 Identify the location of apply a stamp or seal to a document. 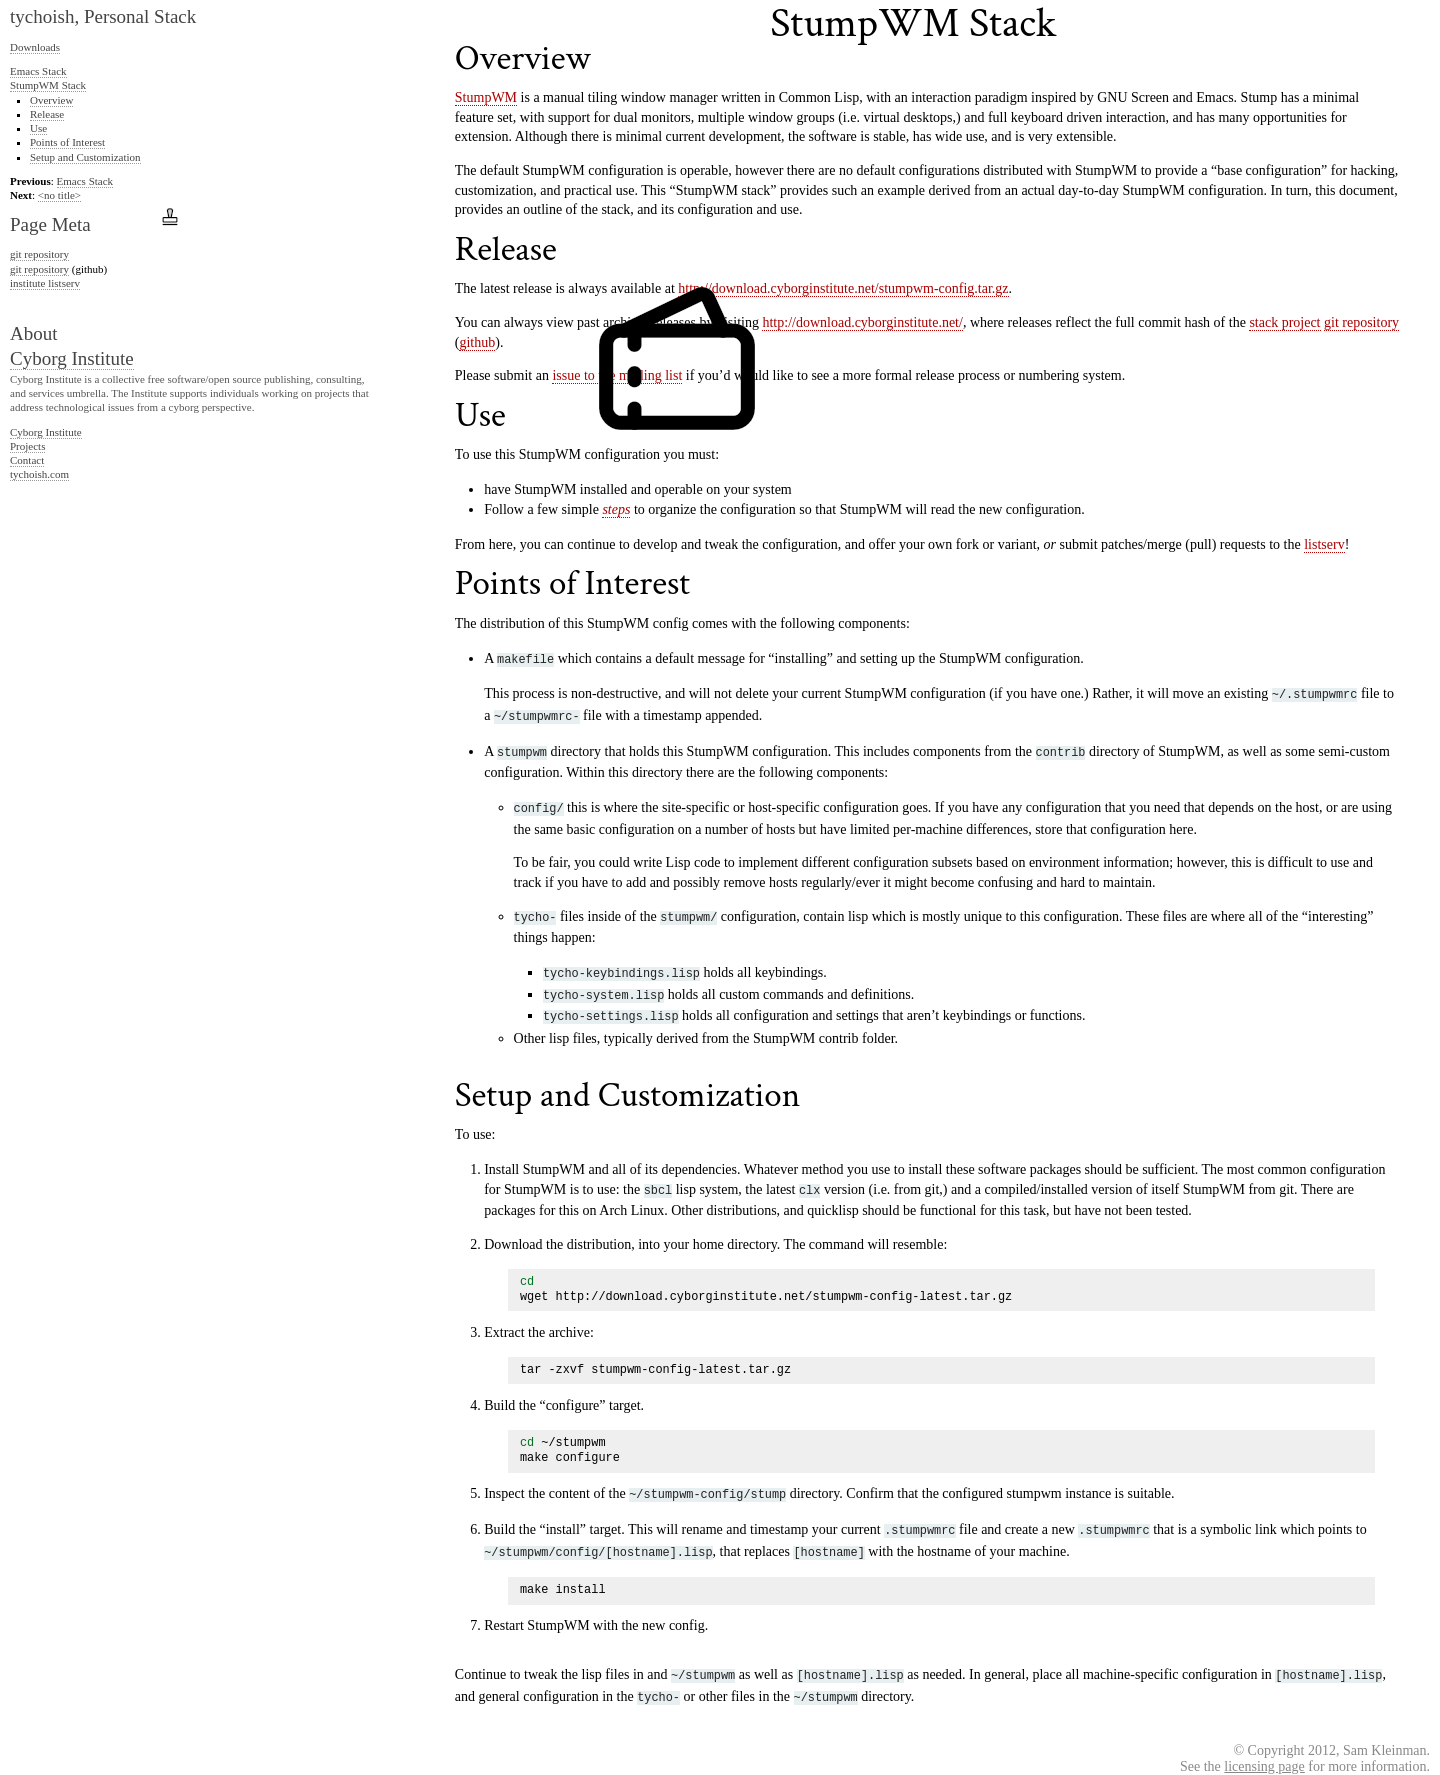
(170, 217).